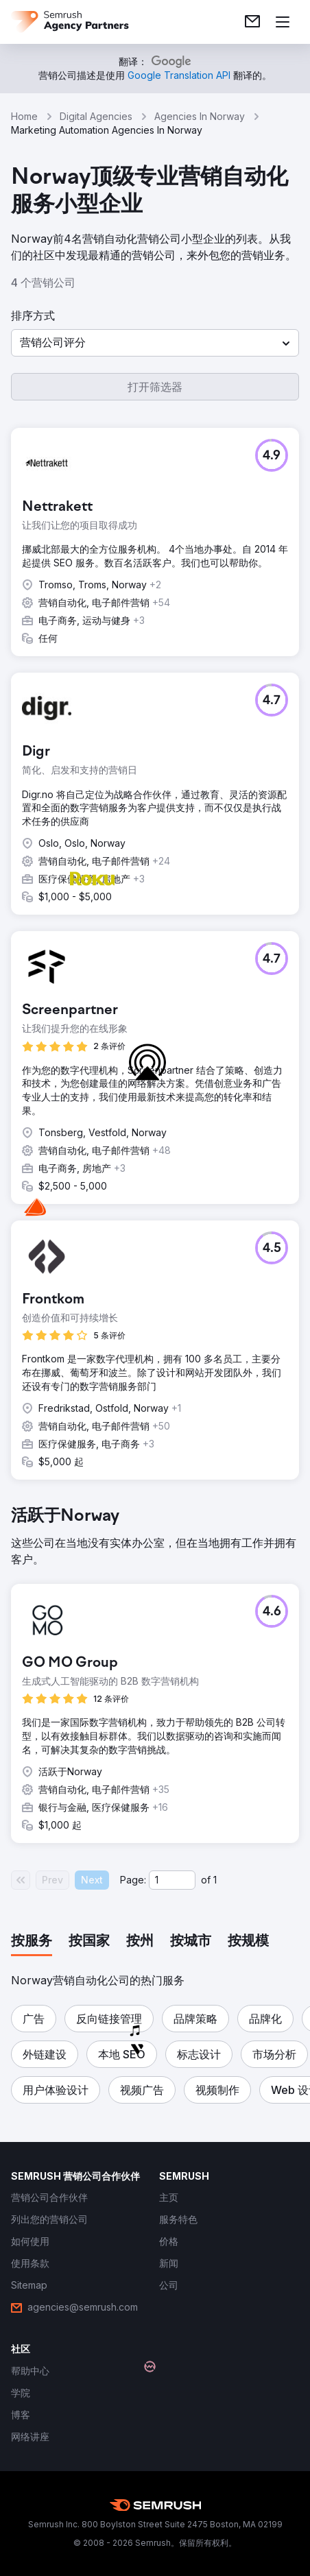 This screenshot has height=2576, width=310. What do you see at coordinates (147, 1062) in the screenshot?
I see `stream audio to airplay-compatible devices` at bounding box center [147, 1062].